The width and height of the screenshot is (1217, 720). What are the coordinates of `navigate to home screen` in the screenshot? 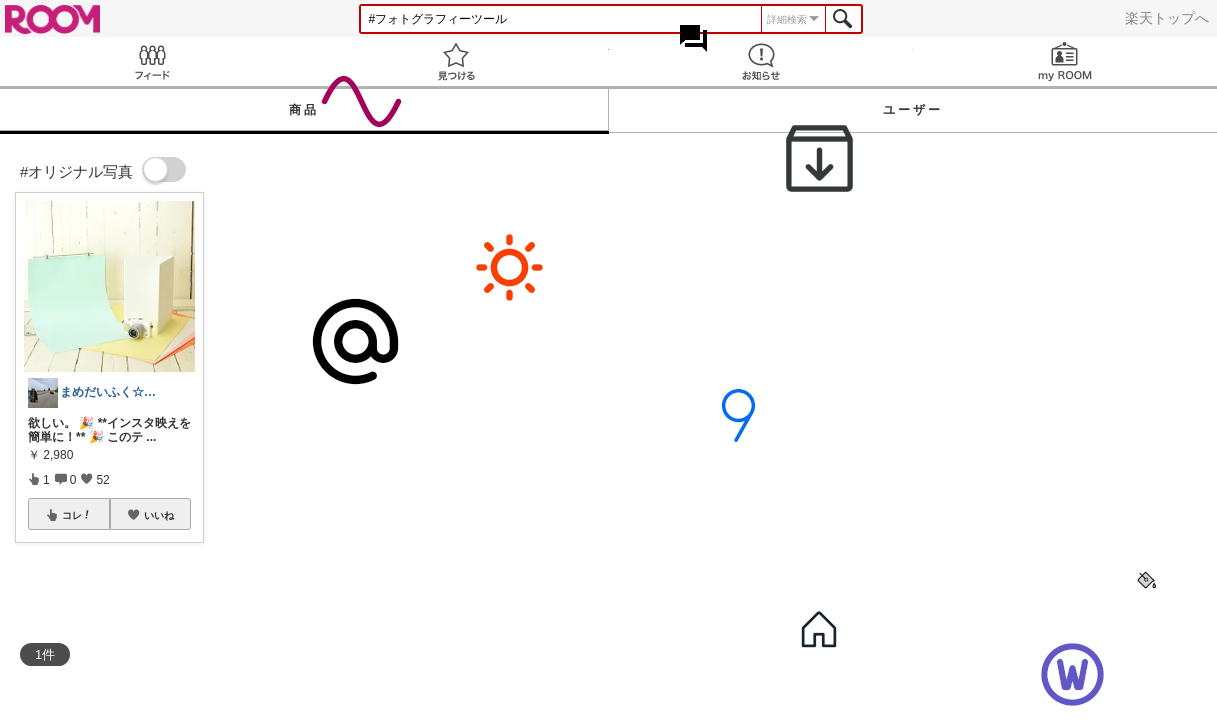 It's located at (819, 630).